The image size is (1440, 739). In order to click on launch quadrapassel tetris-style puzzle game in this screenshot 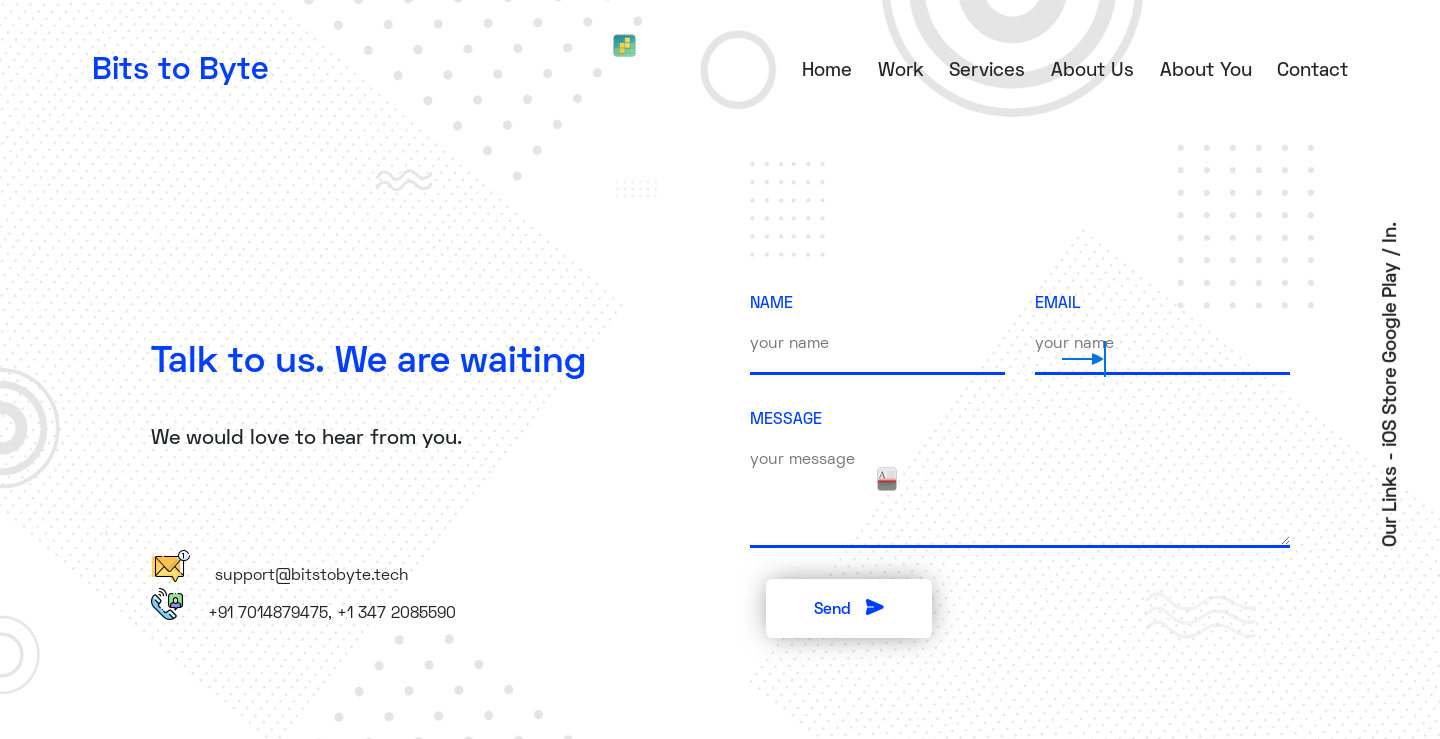, I will do `click(624, 45)`.